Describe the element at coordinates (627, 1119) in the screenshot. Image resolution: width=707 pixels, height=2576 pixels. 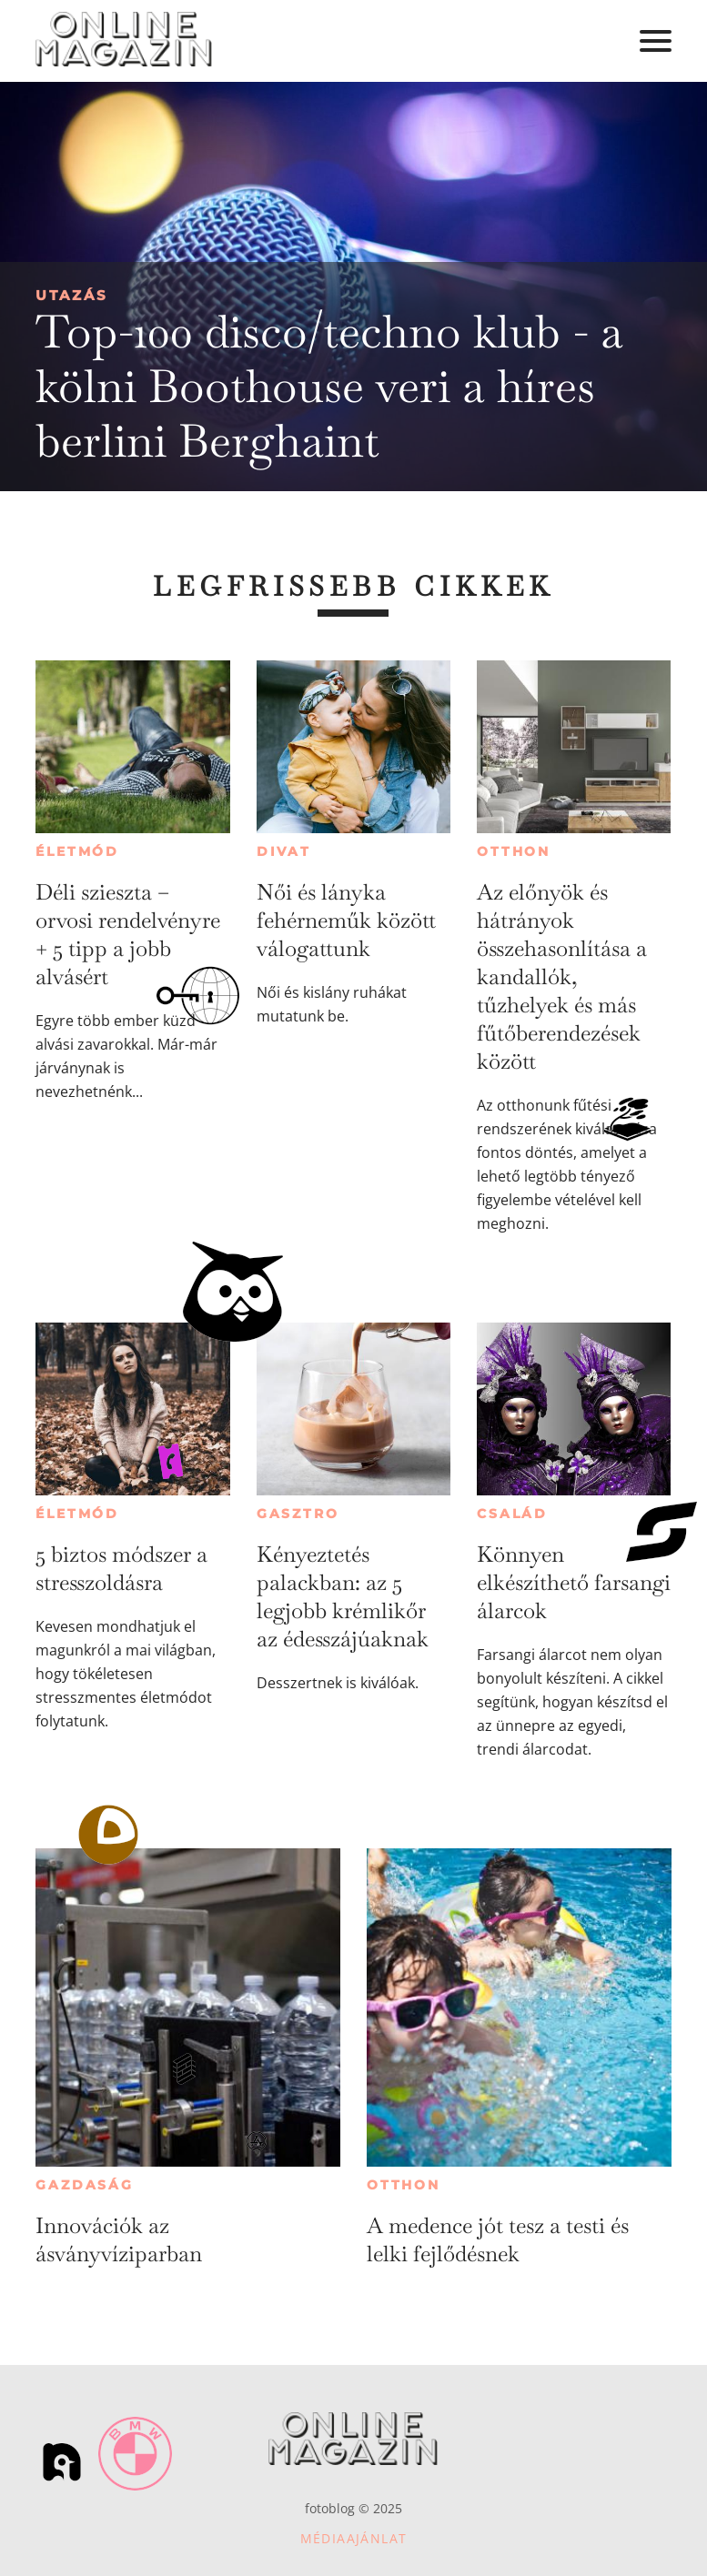
I see `open Microsoft Sway application` at that location.